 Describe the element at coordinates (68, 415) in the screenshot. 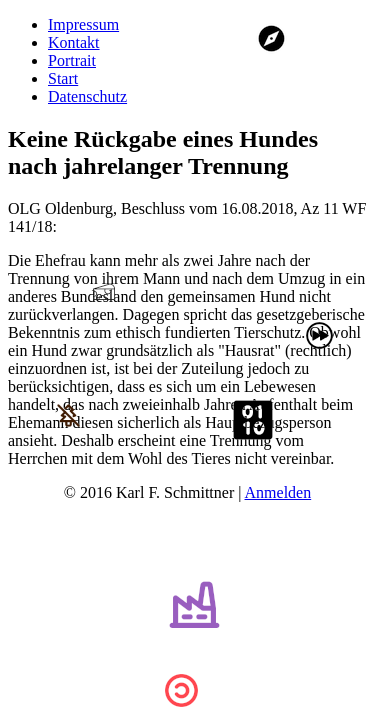

I see `disable holiday or seasonal theme` at that location.